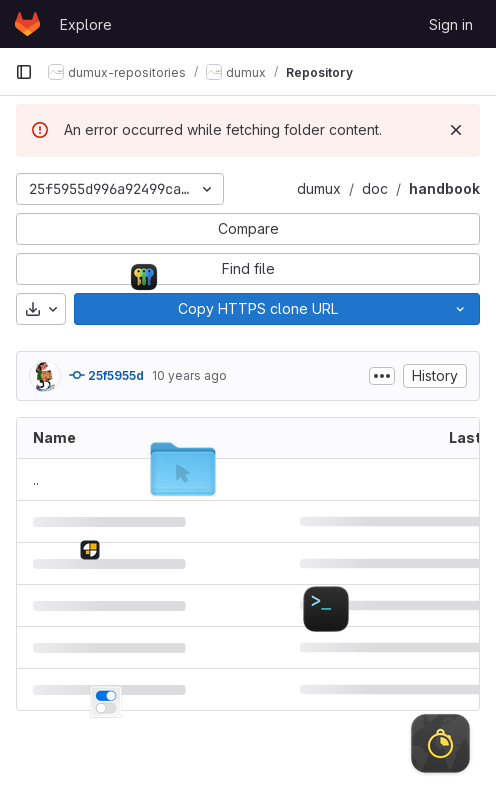 The height and width of the screenshot is (811, 496). What do you see at coordinates (144, 277) in the screenshot?
I see `open the passwords app` at bounding box center [144, 277].